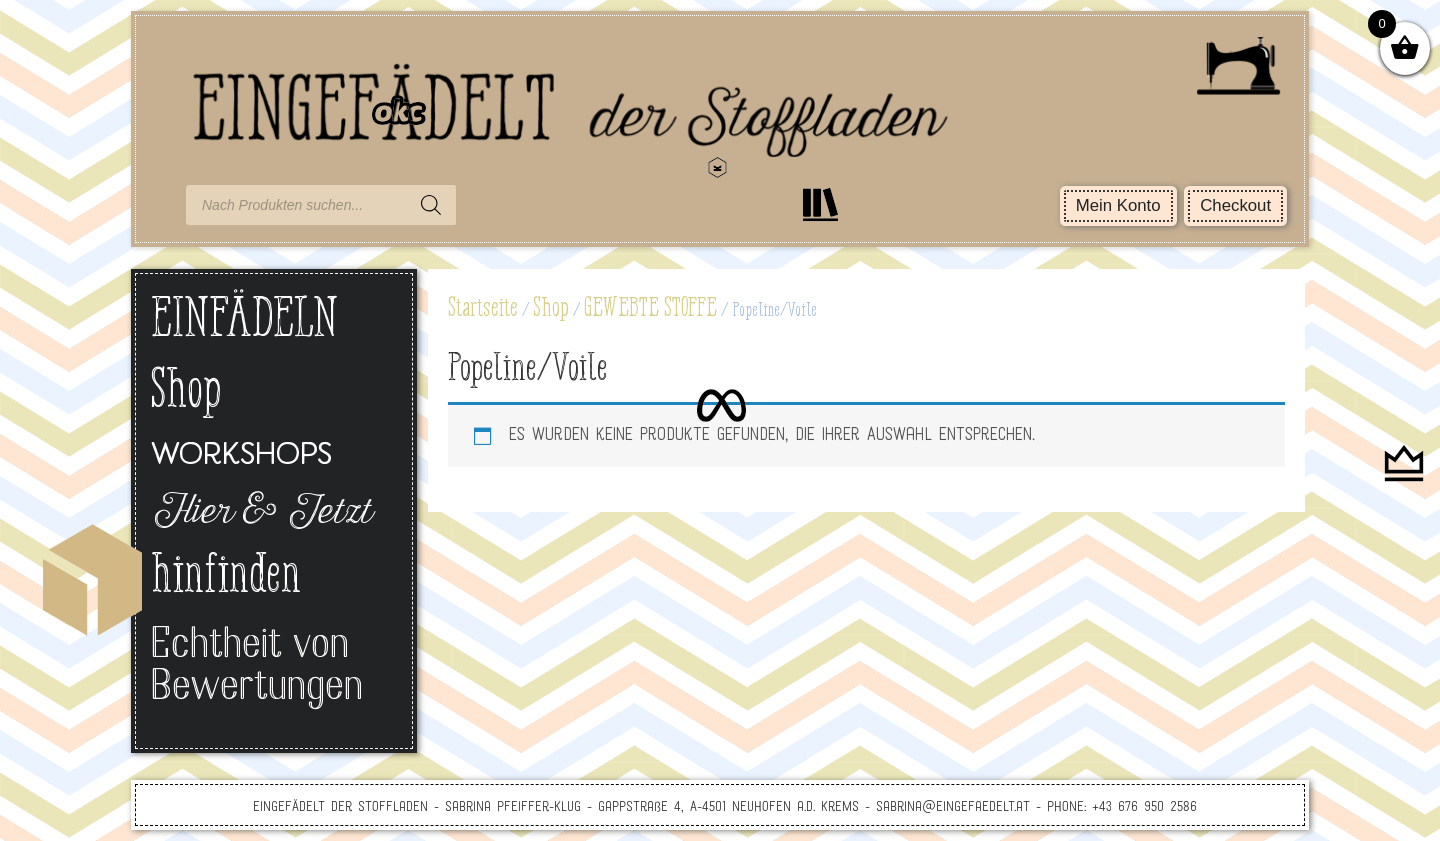 Image resolution: width=1440 pixels, height=841 pixels. What do you see at coordinates (1404, 464) in the screenshot?
I see `indicates VIP or premium membership status` at bounding box center [1404, 464].